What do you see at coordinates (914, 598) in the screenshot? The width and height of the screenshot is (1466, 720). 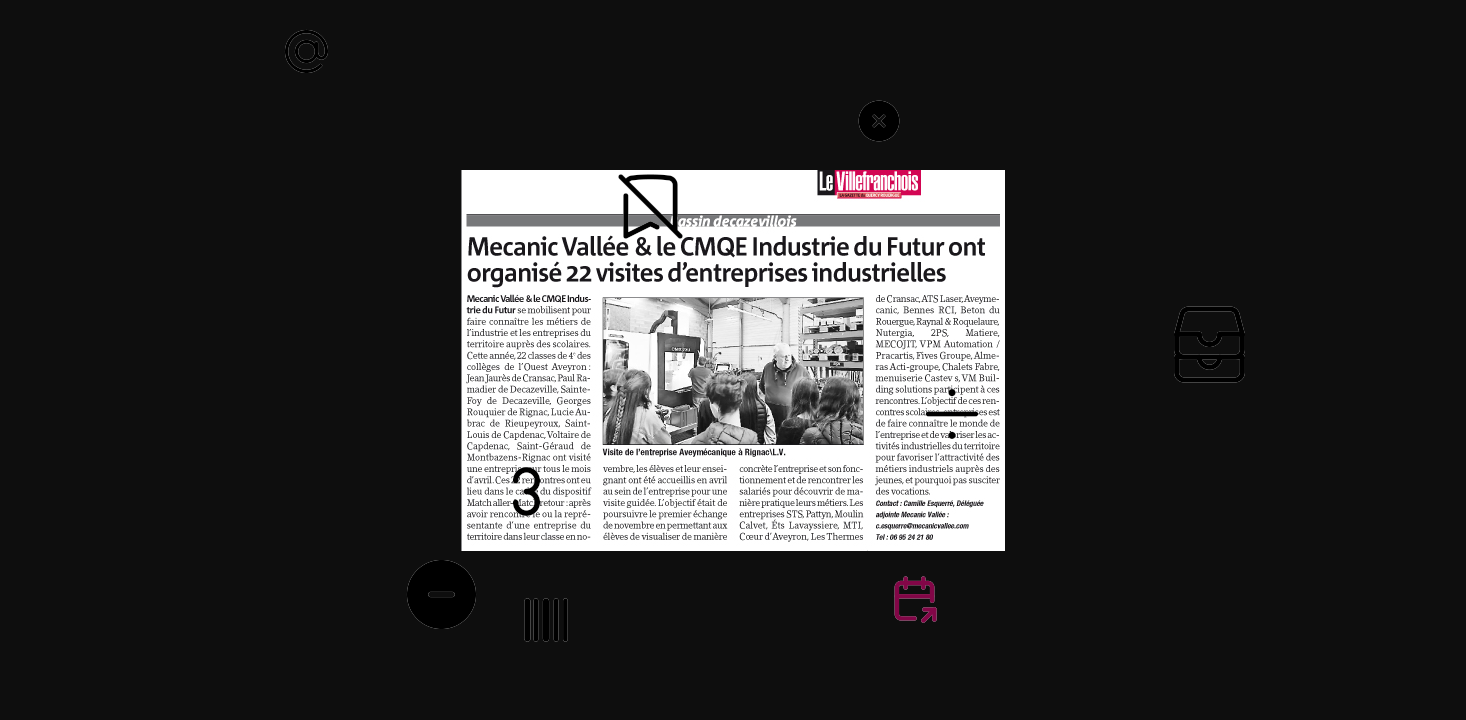 I see `share a calendar event` at bounding box center [914, 598].